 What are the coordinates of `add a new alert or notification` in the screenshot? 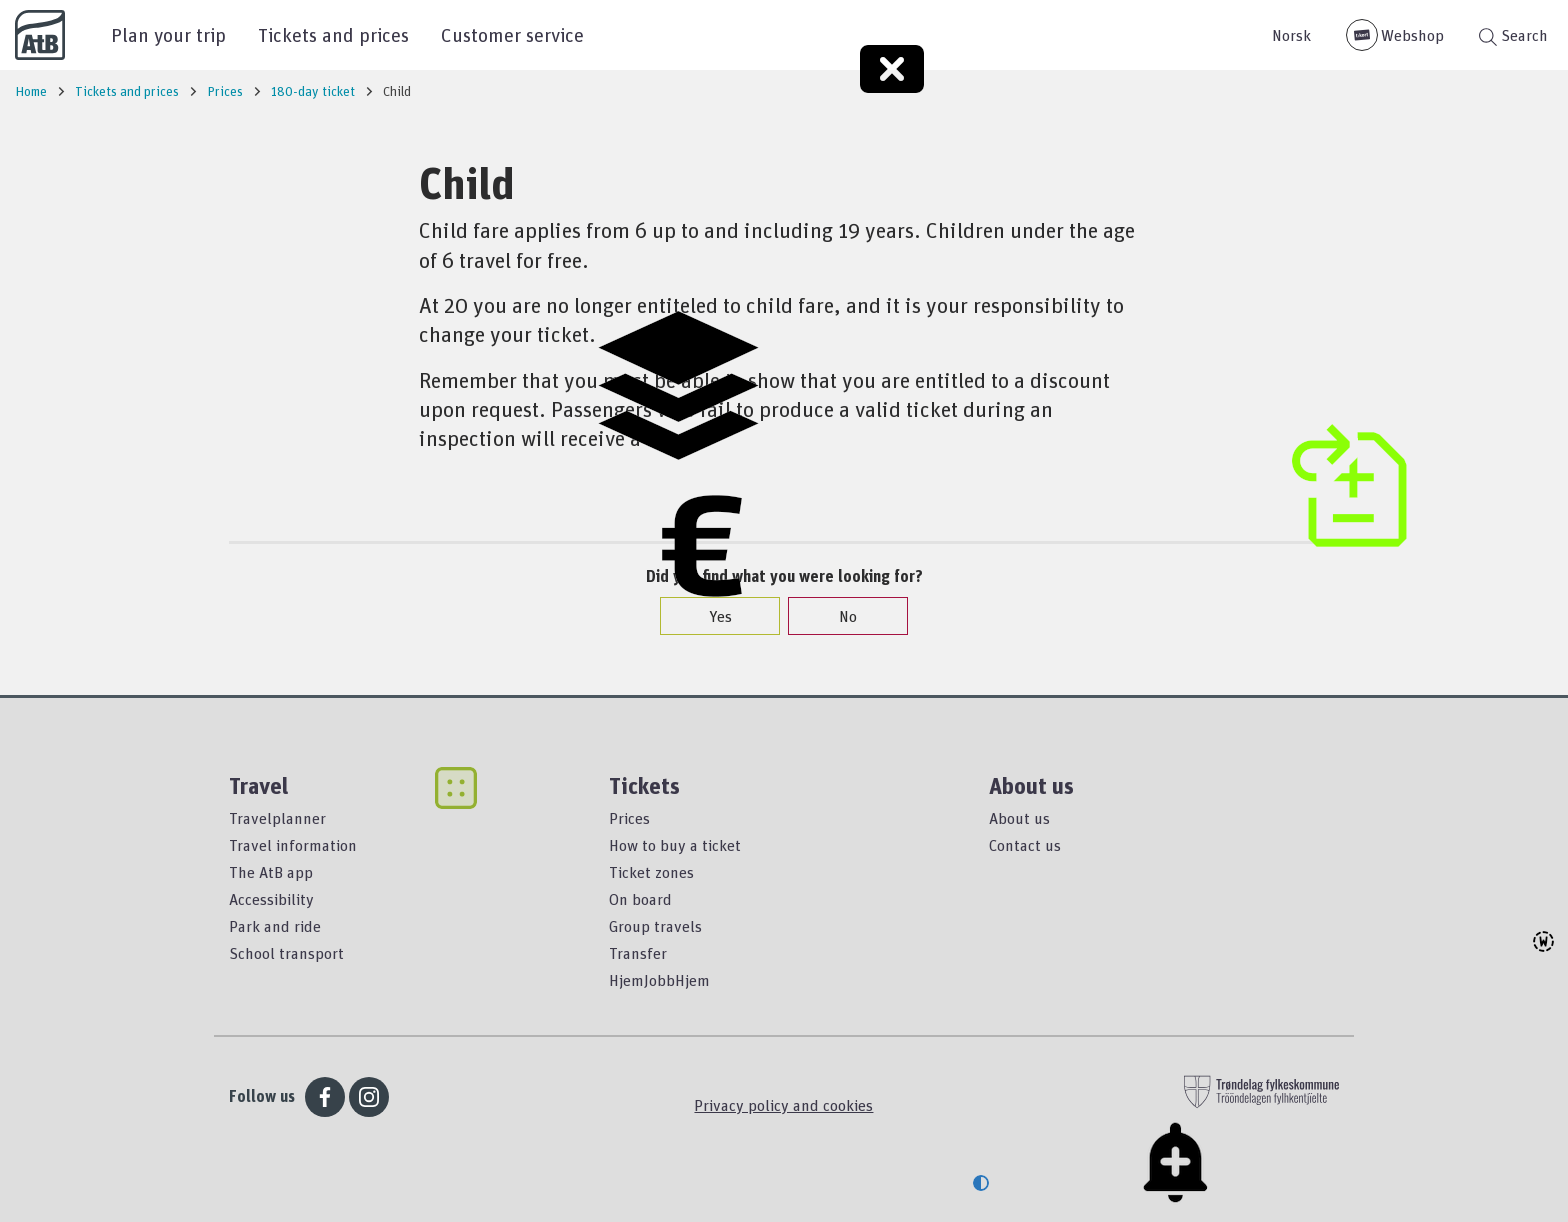 It's located at (1175, 1161).